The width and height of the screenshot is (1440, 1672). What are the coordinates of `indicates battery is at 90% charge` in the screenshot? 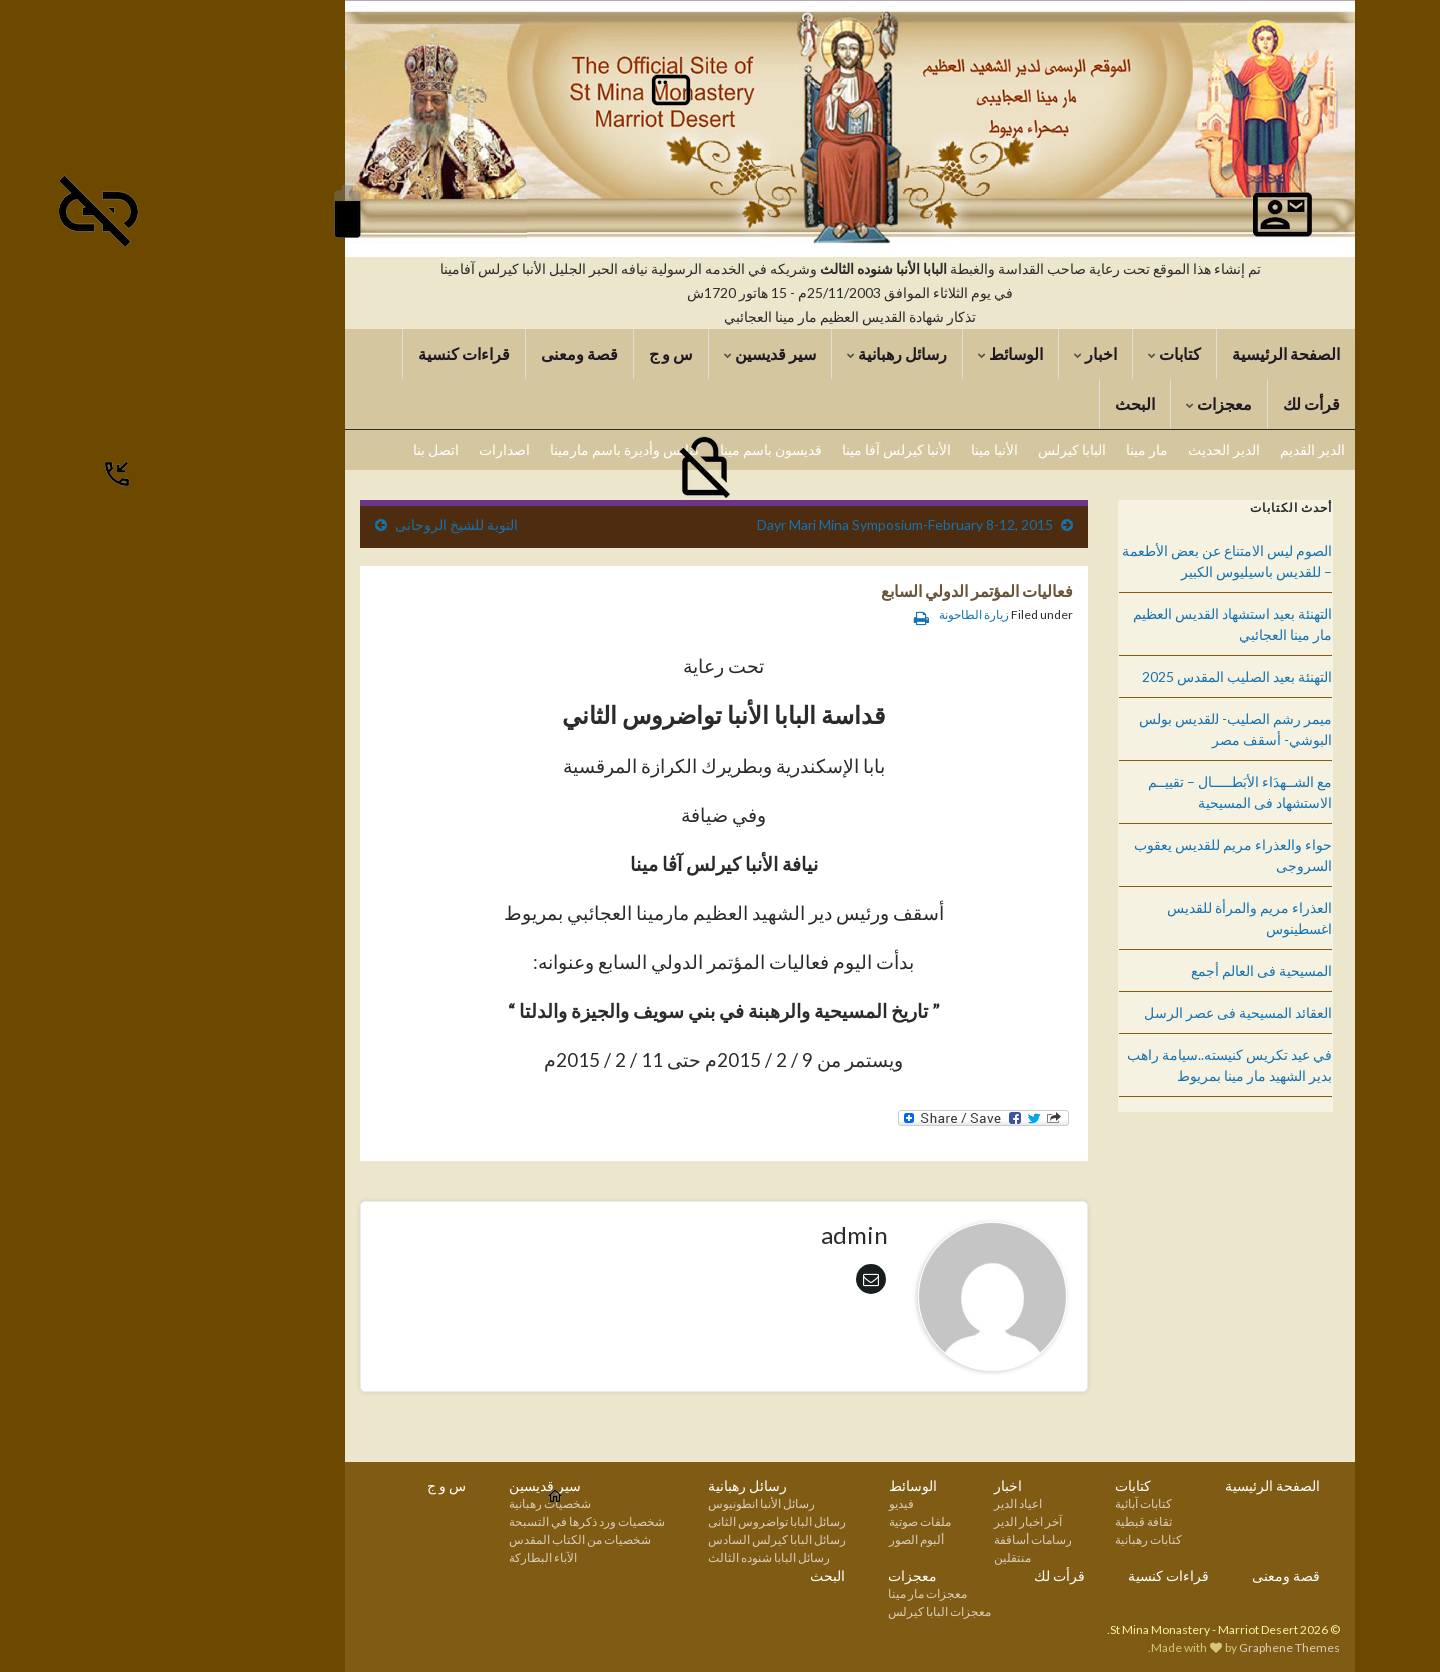 It's located at (347, 211).